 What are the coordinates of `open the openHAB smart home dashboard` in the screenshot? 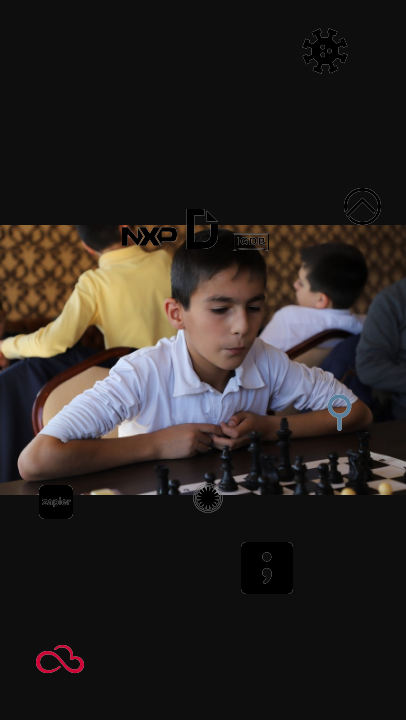 It's located at (362, 206).